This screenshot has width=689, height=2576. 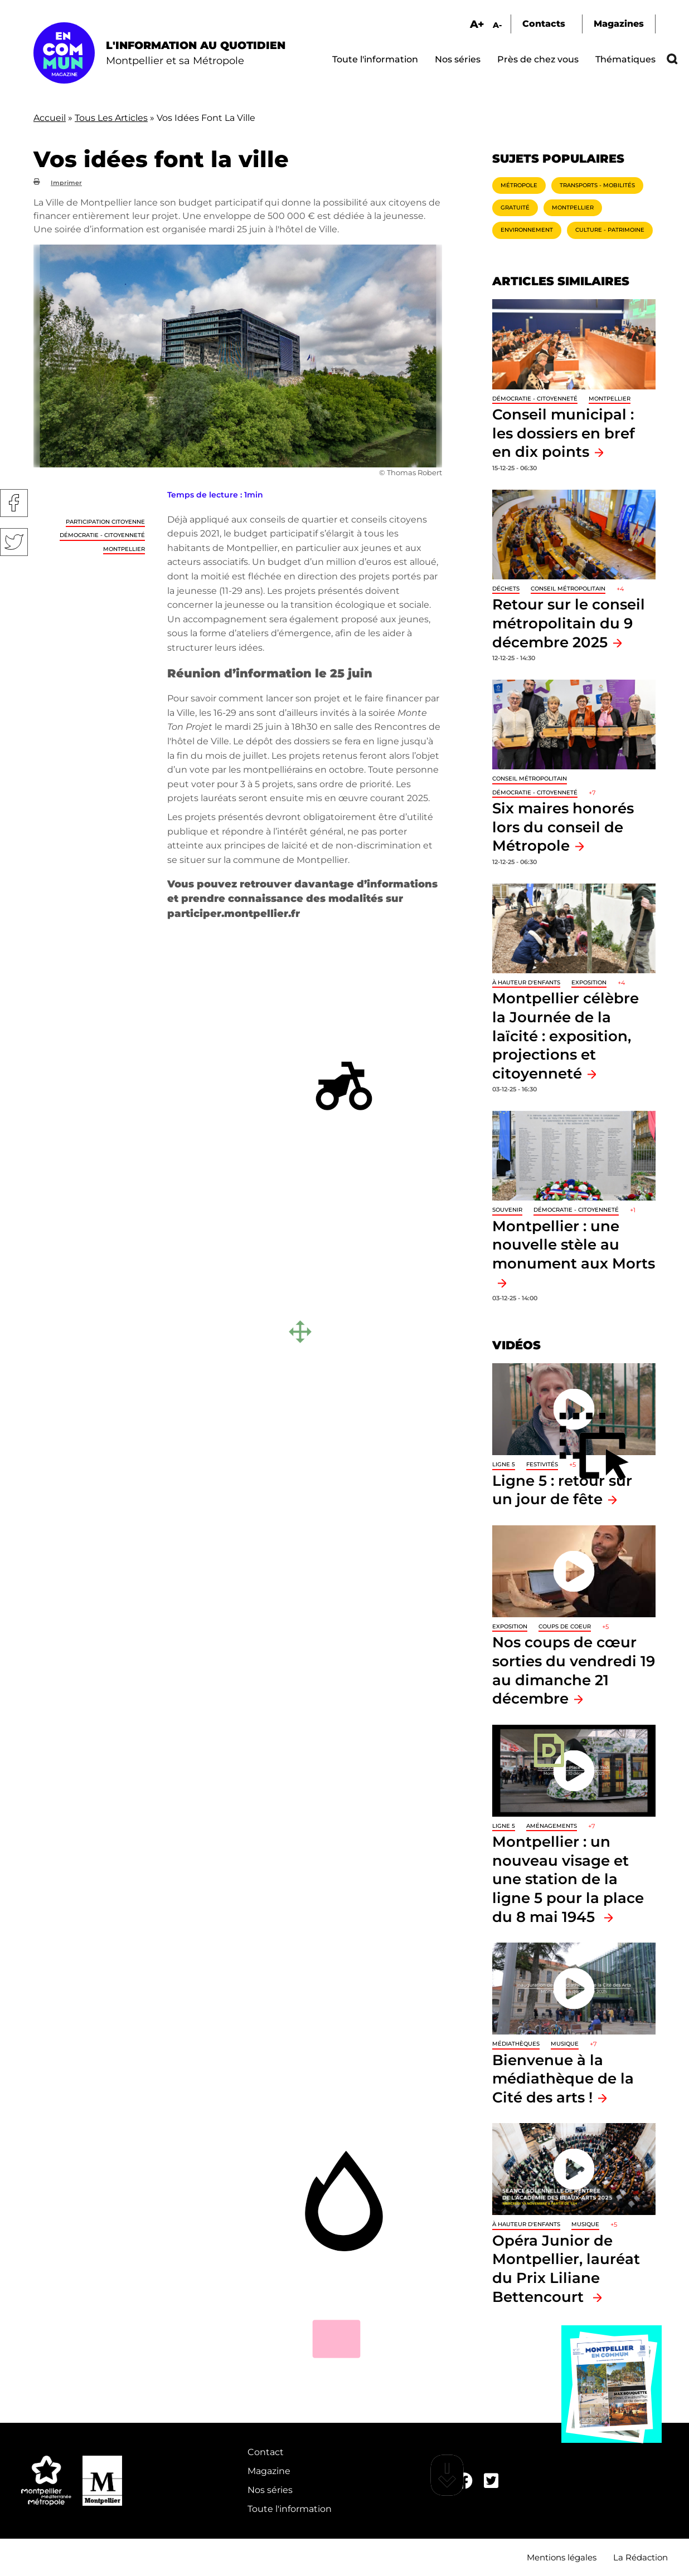 I want to click on select a rectangular shape tool, so click(x=336, y=2339).